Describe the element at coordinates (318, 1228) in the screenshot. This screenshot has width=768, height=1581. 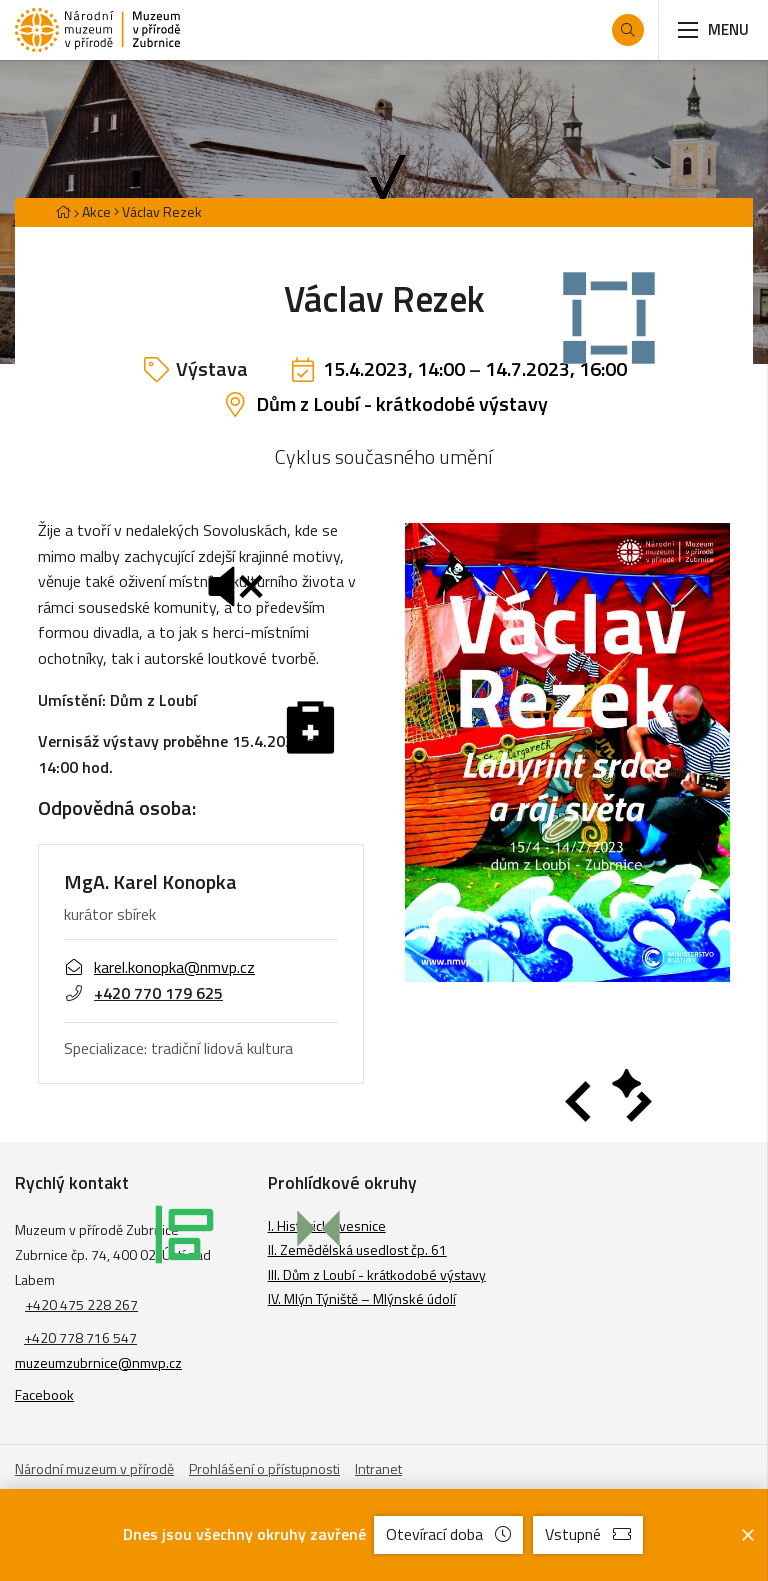
I see `collapse or contract a panel horizontally` at that location.